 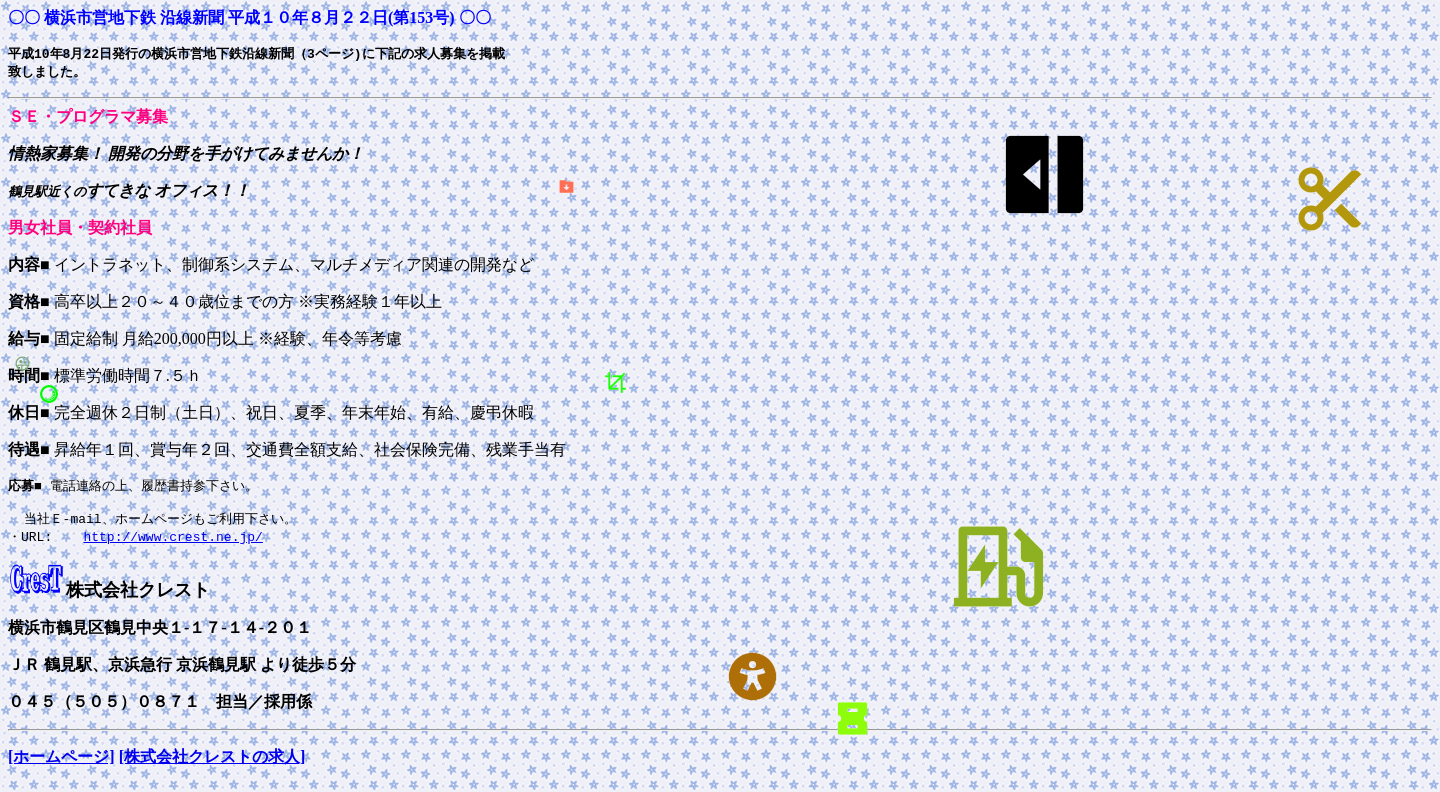 What do you see at coordinates (752, 676) in the screenshot?
I see `enable accessibility features` at bounding box center [752, 676].